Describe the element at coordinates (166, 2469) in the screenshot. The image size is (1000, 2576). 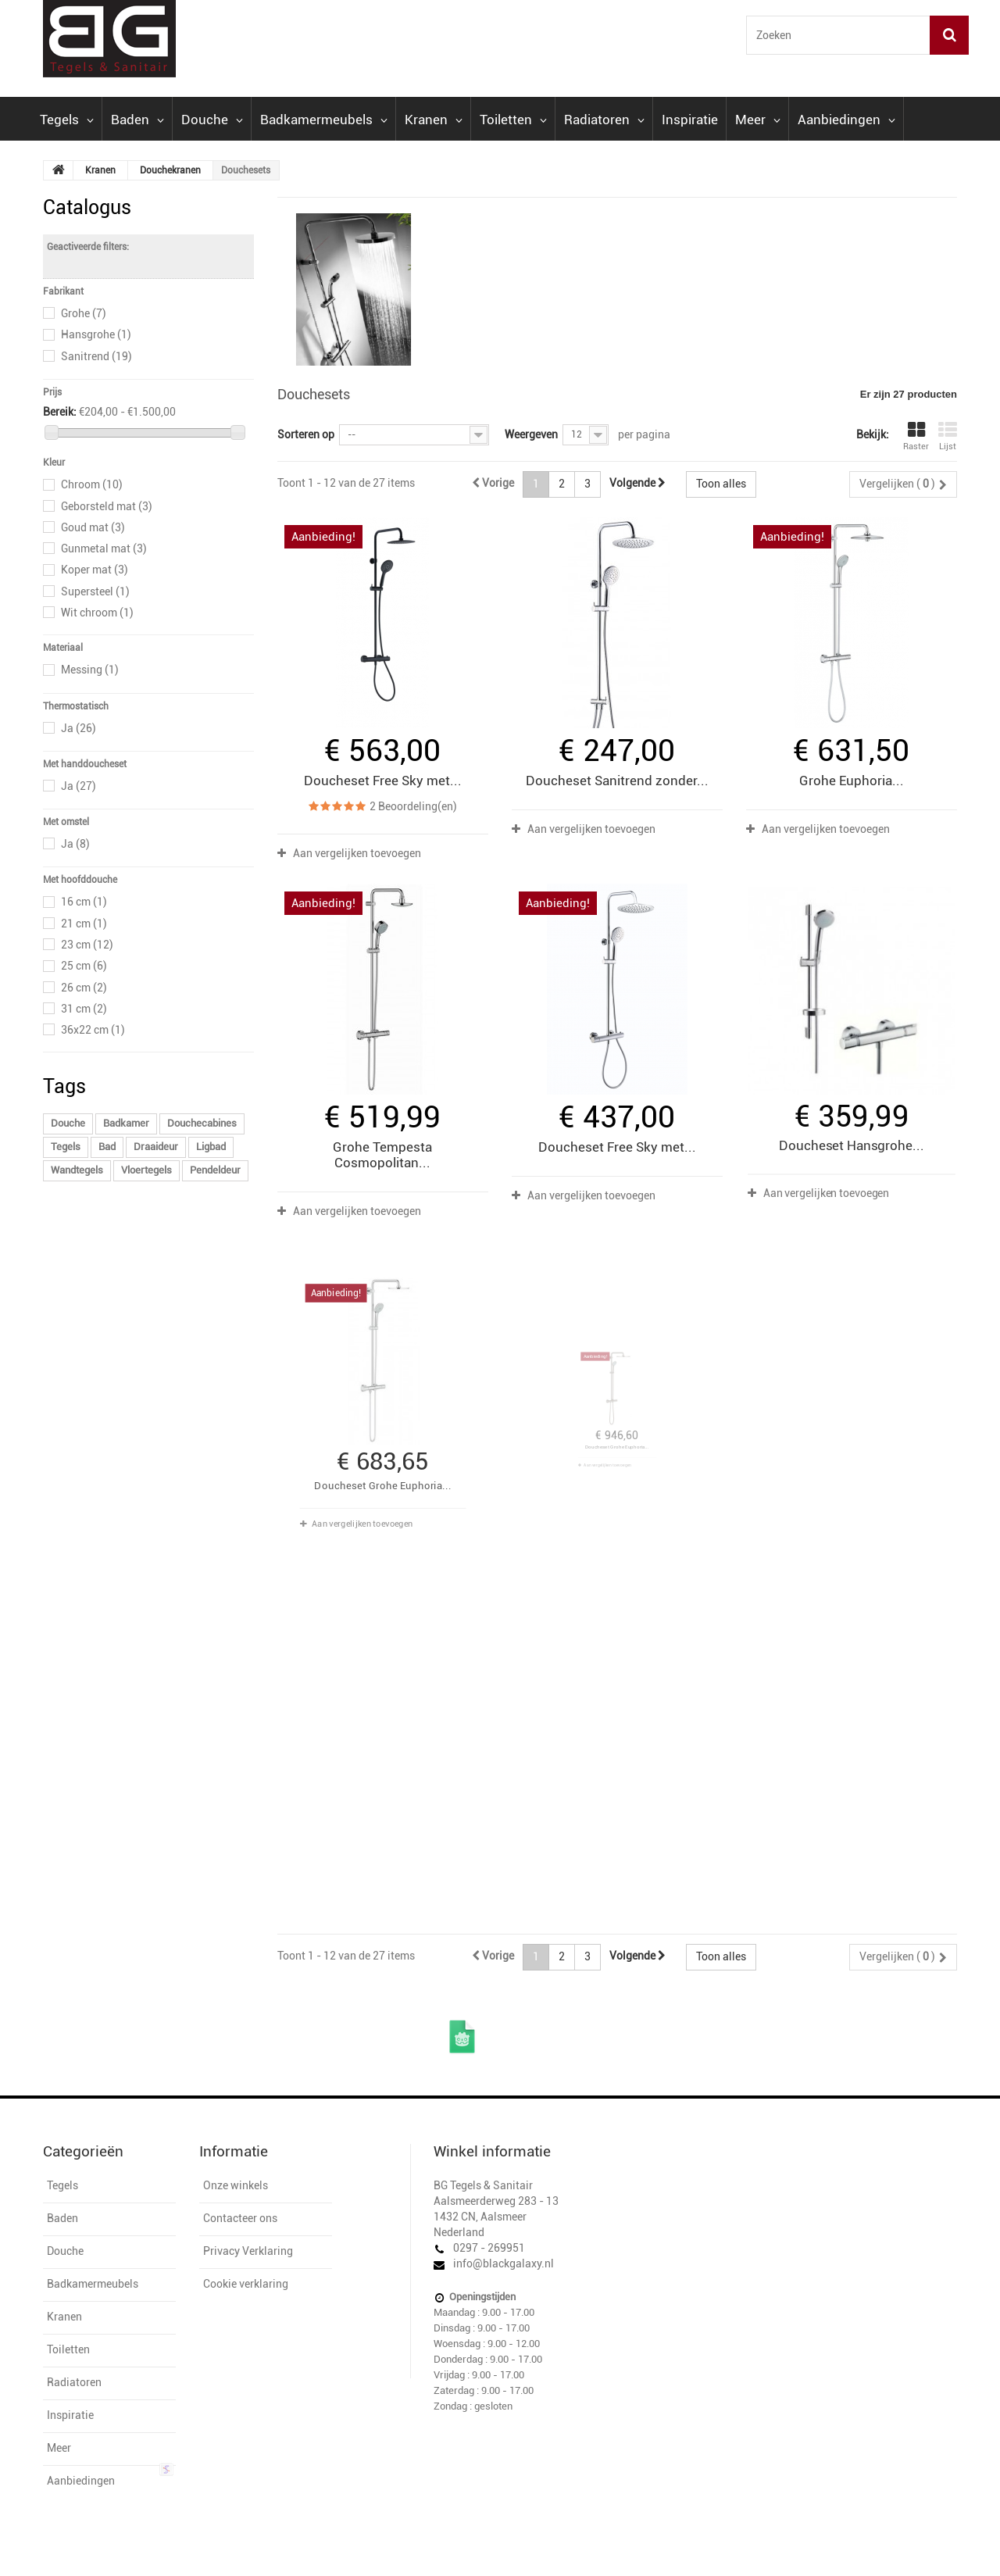
I see `compressed SVG image file` at that location.